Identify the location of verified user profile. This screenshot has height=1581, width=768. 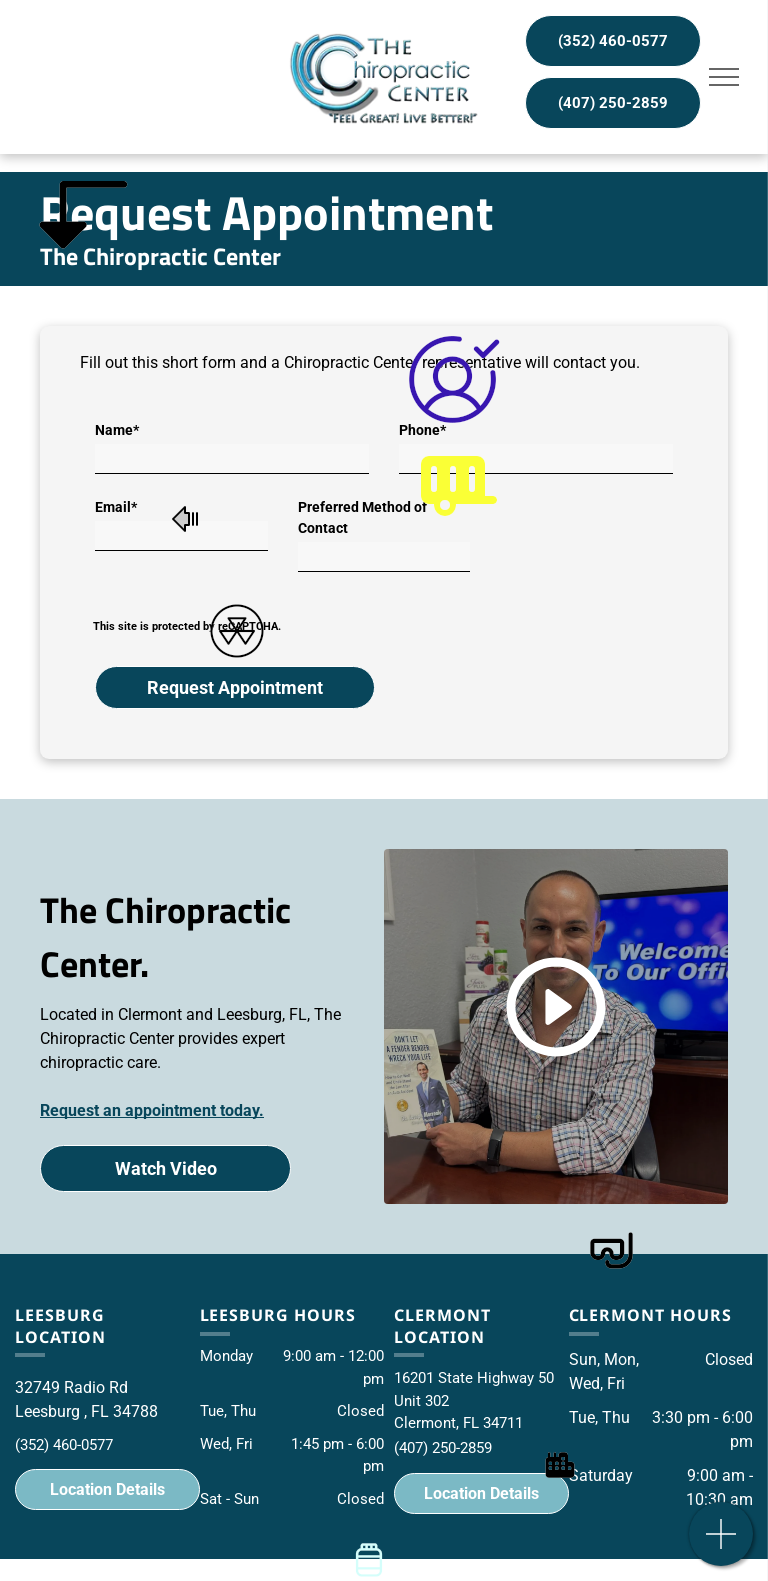
(452, 379).